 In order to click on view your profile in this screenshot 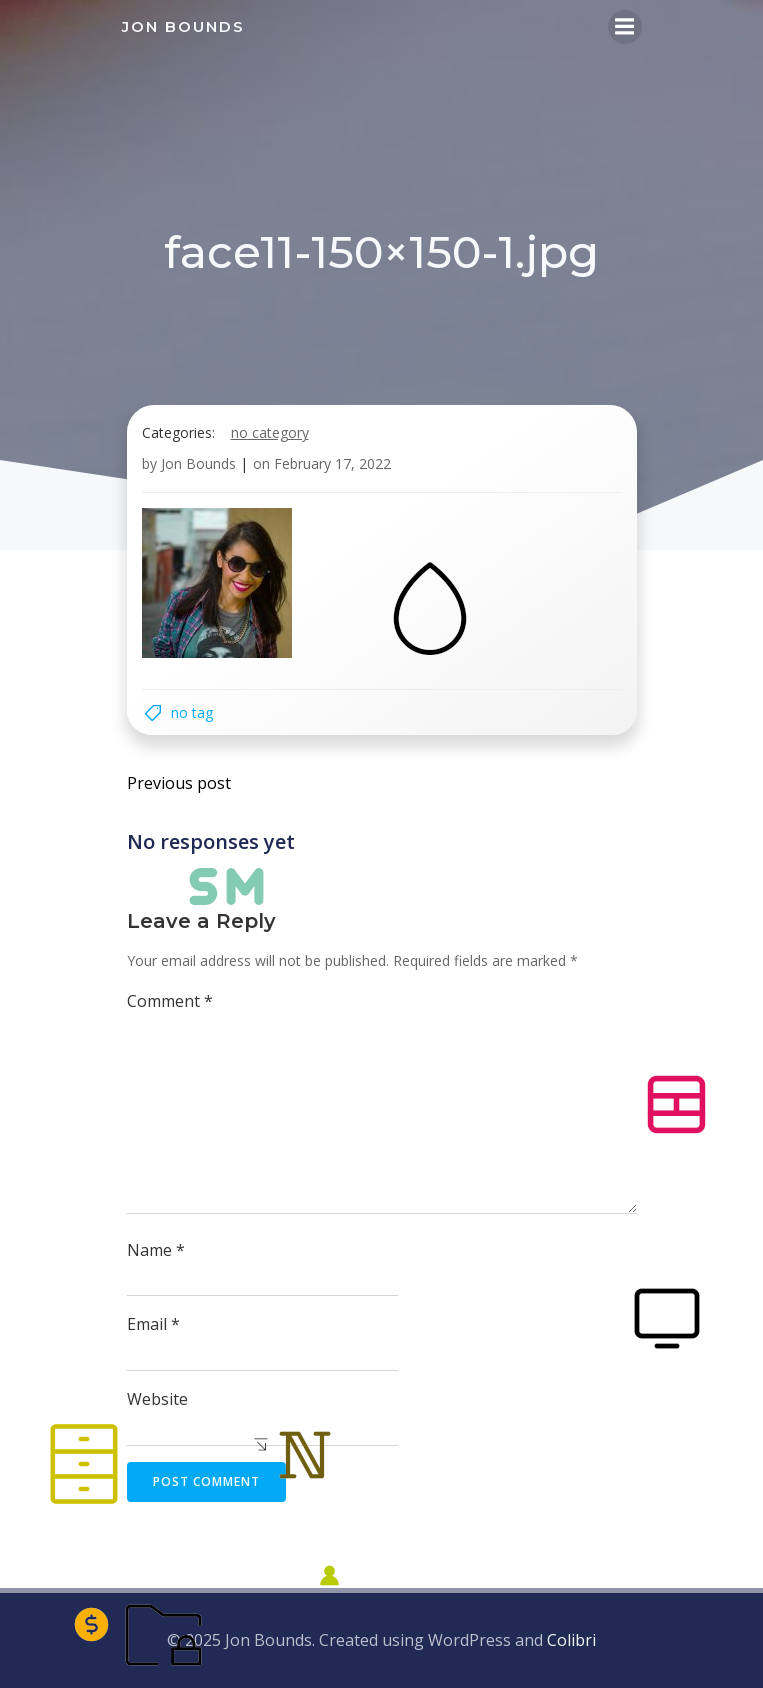, I will do `click(329, 1575)`.